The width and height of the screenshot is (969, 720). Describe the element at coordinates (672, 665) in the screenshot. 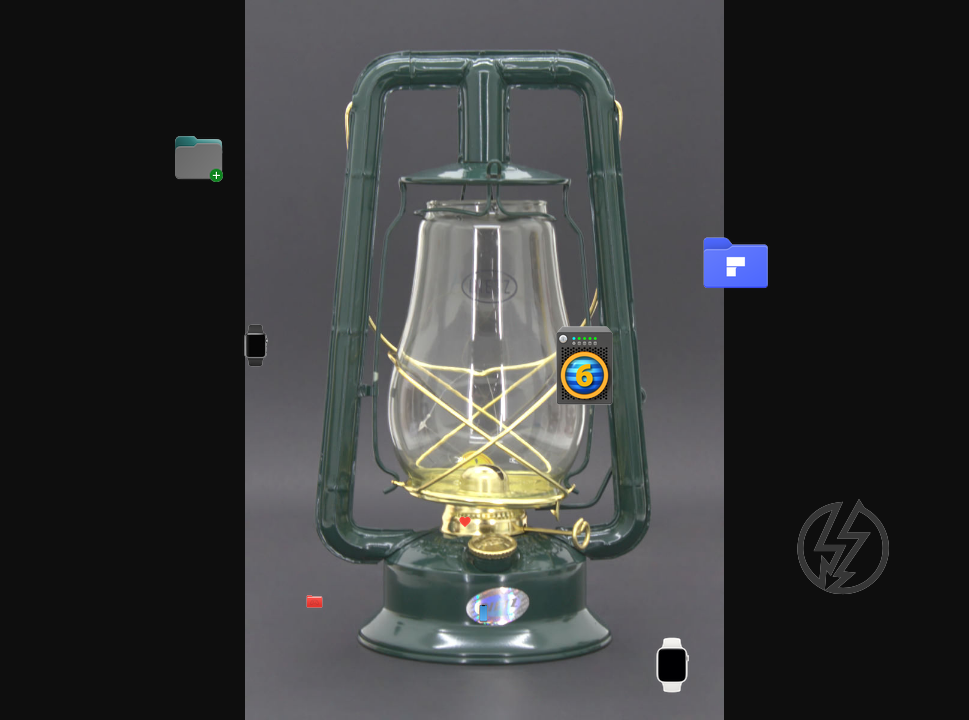

I see `apple watch series 5-7 device icon` at that location.